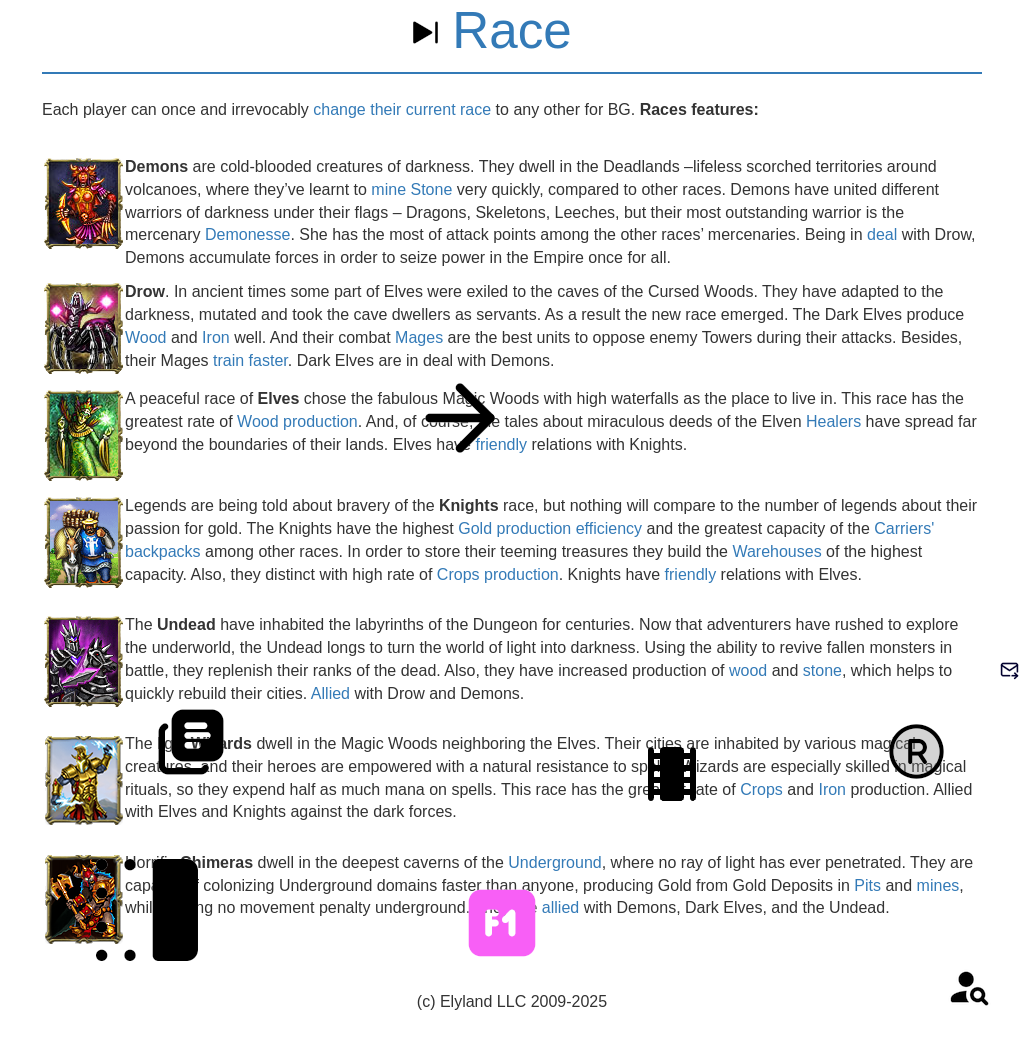  Describe the element at coordinates (672, 774) in the screenshot. I see `browse local movies or theaters nearby` at that location.